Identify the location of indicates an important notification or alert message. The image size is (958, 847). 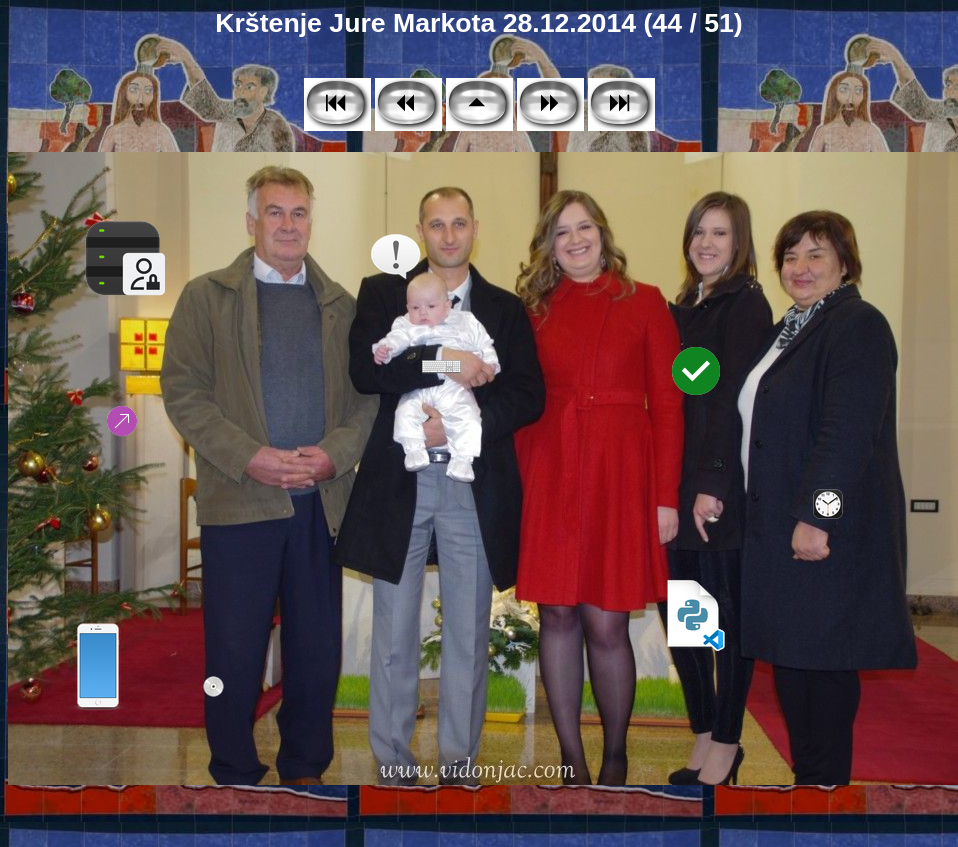
(396, 255).